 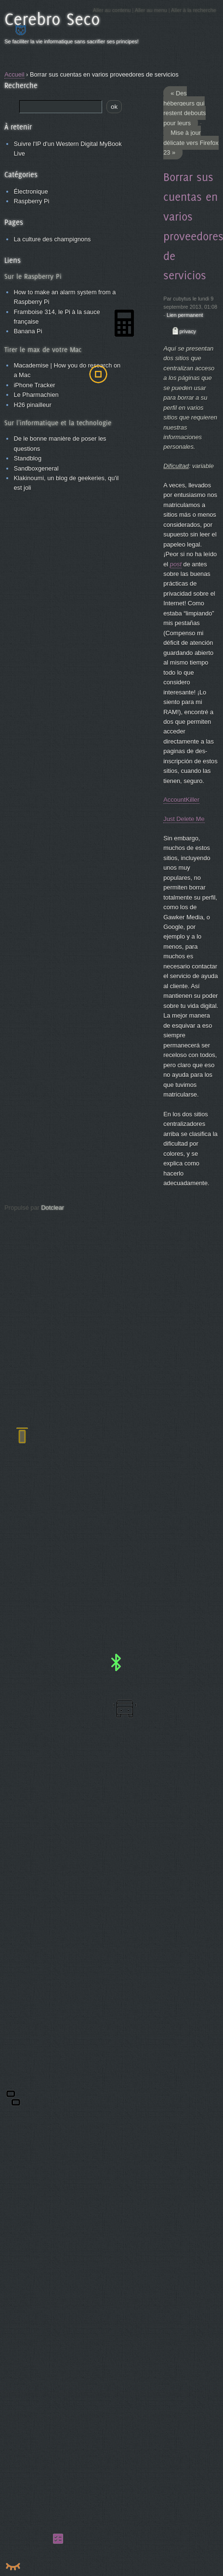 What do you see at coordinates (58, 2538) in the screenshot?
I see `view completed tasks or checklist` at bounding box center [58, 2538].